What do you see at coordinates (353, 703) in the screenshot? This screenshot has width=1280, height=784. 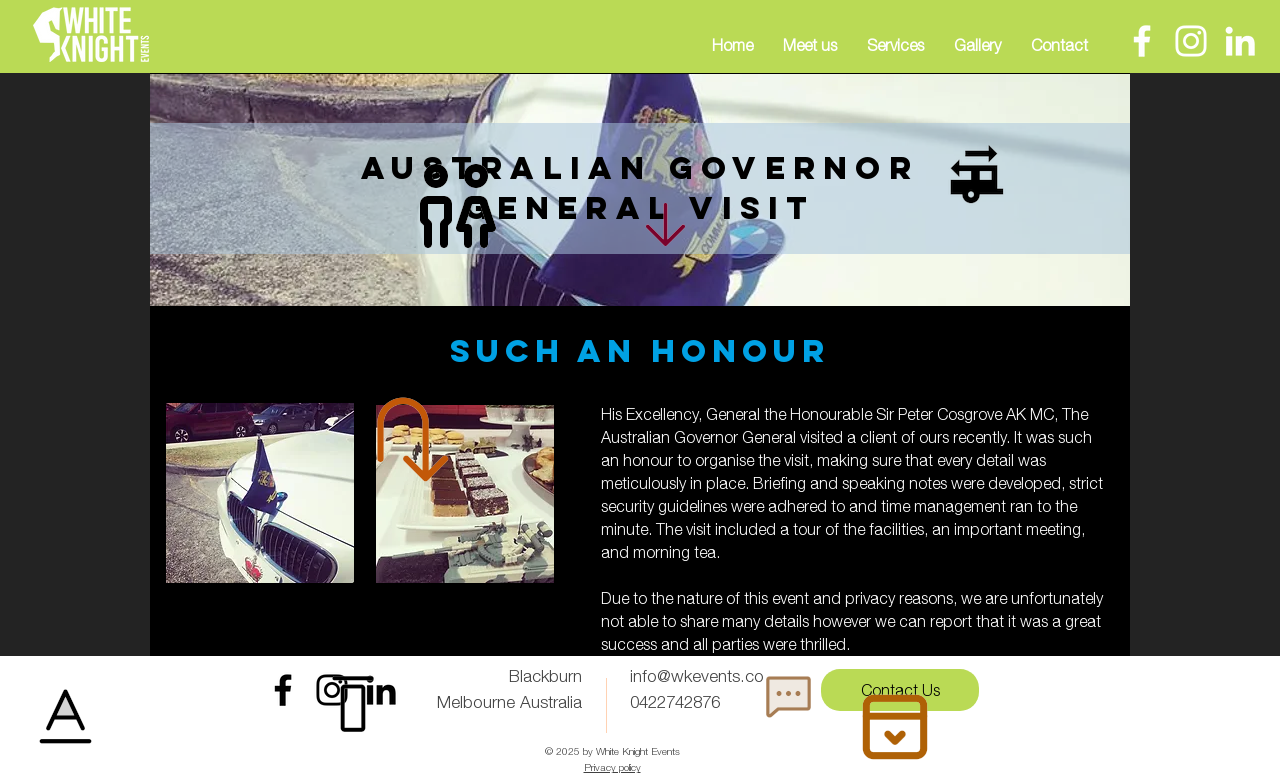 I see `align element to top edge` at bounding box center [353, 703].